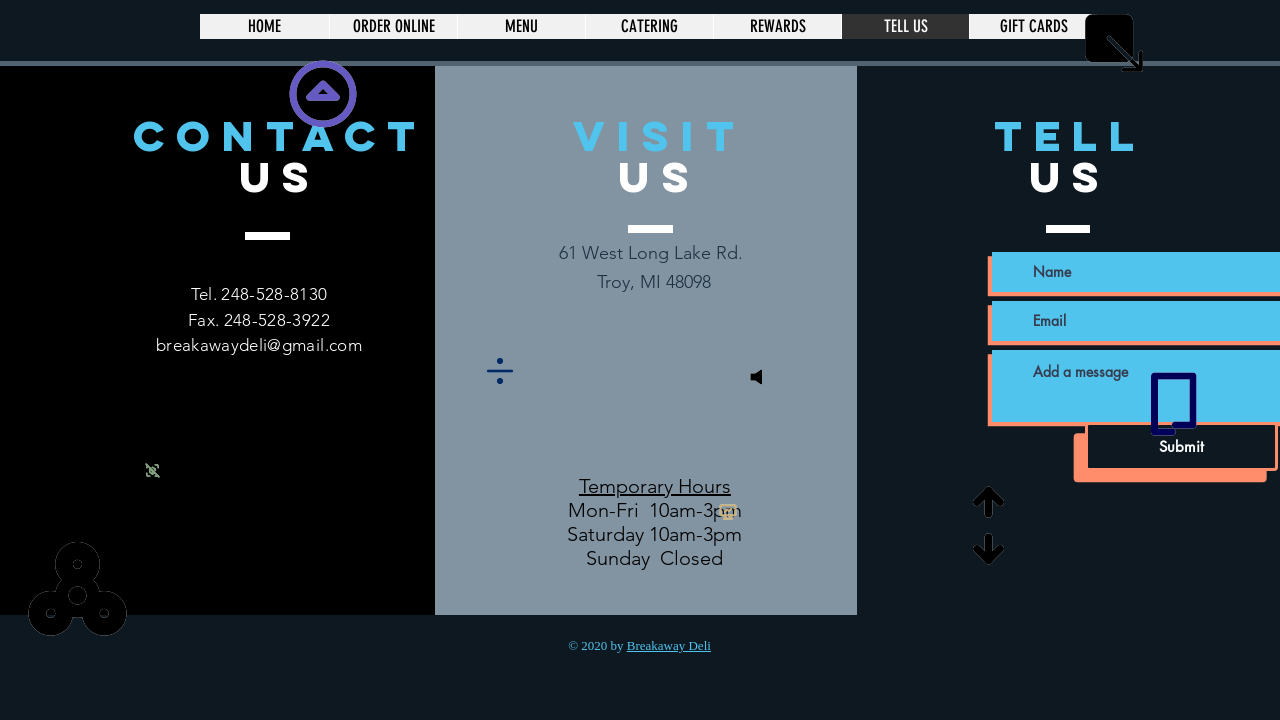 The height and width of the screenshot is (720, 1280). I want to click on mute or unmute audio, so click(757, 377).